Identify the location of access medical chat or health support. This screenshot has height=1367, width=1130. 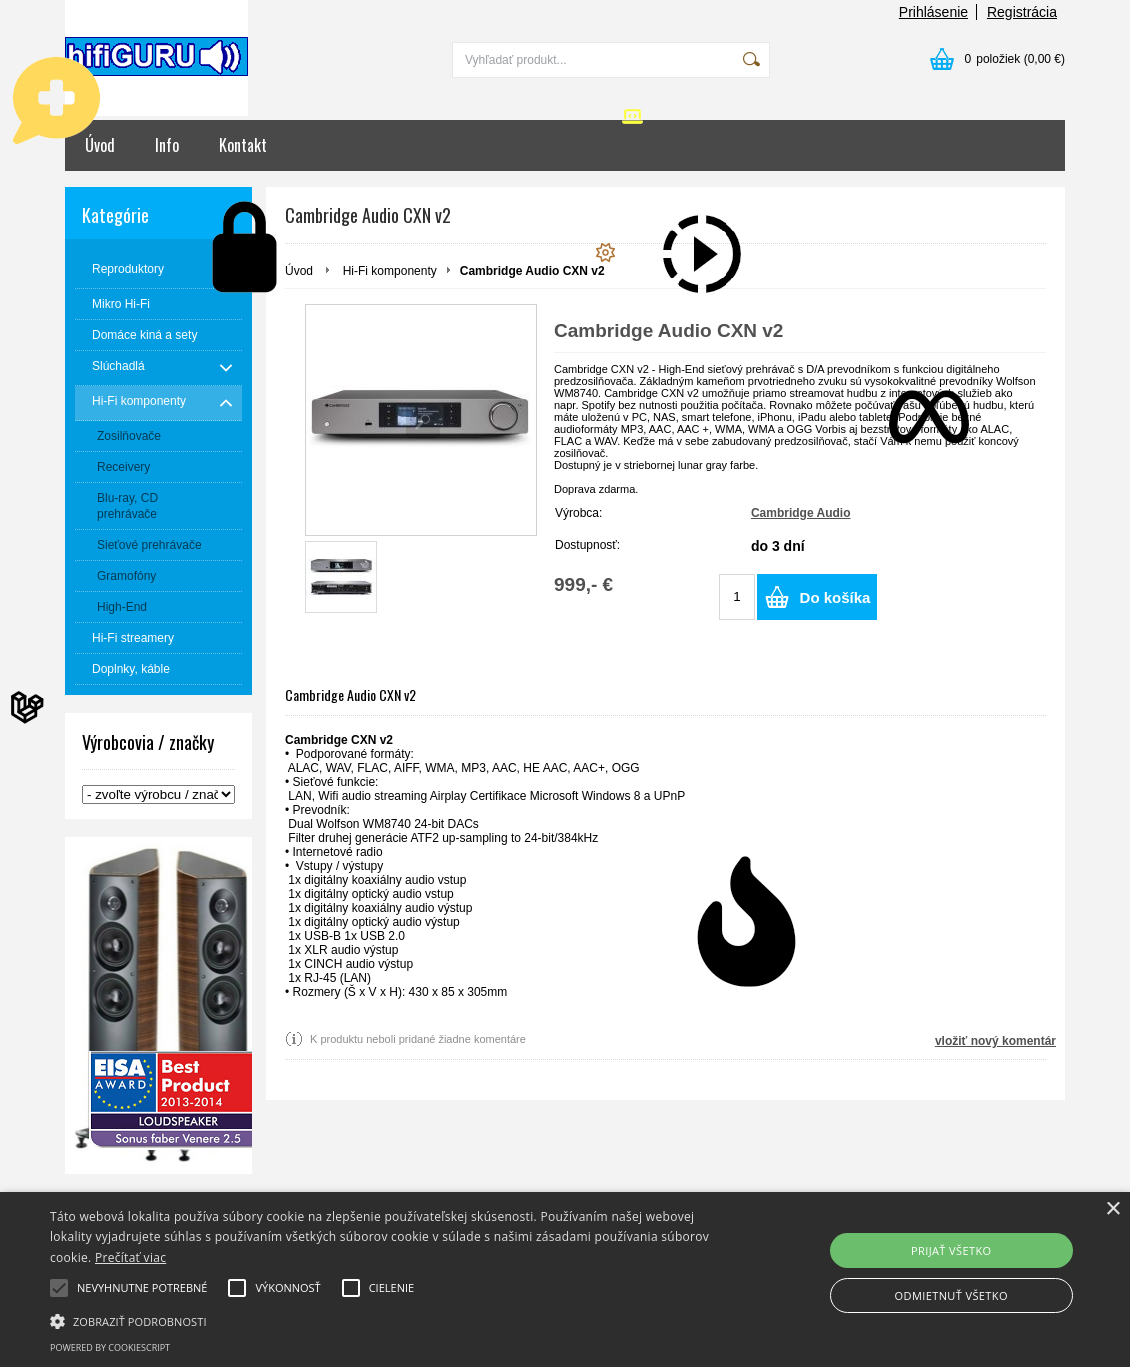
(56, 100).